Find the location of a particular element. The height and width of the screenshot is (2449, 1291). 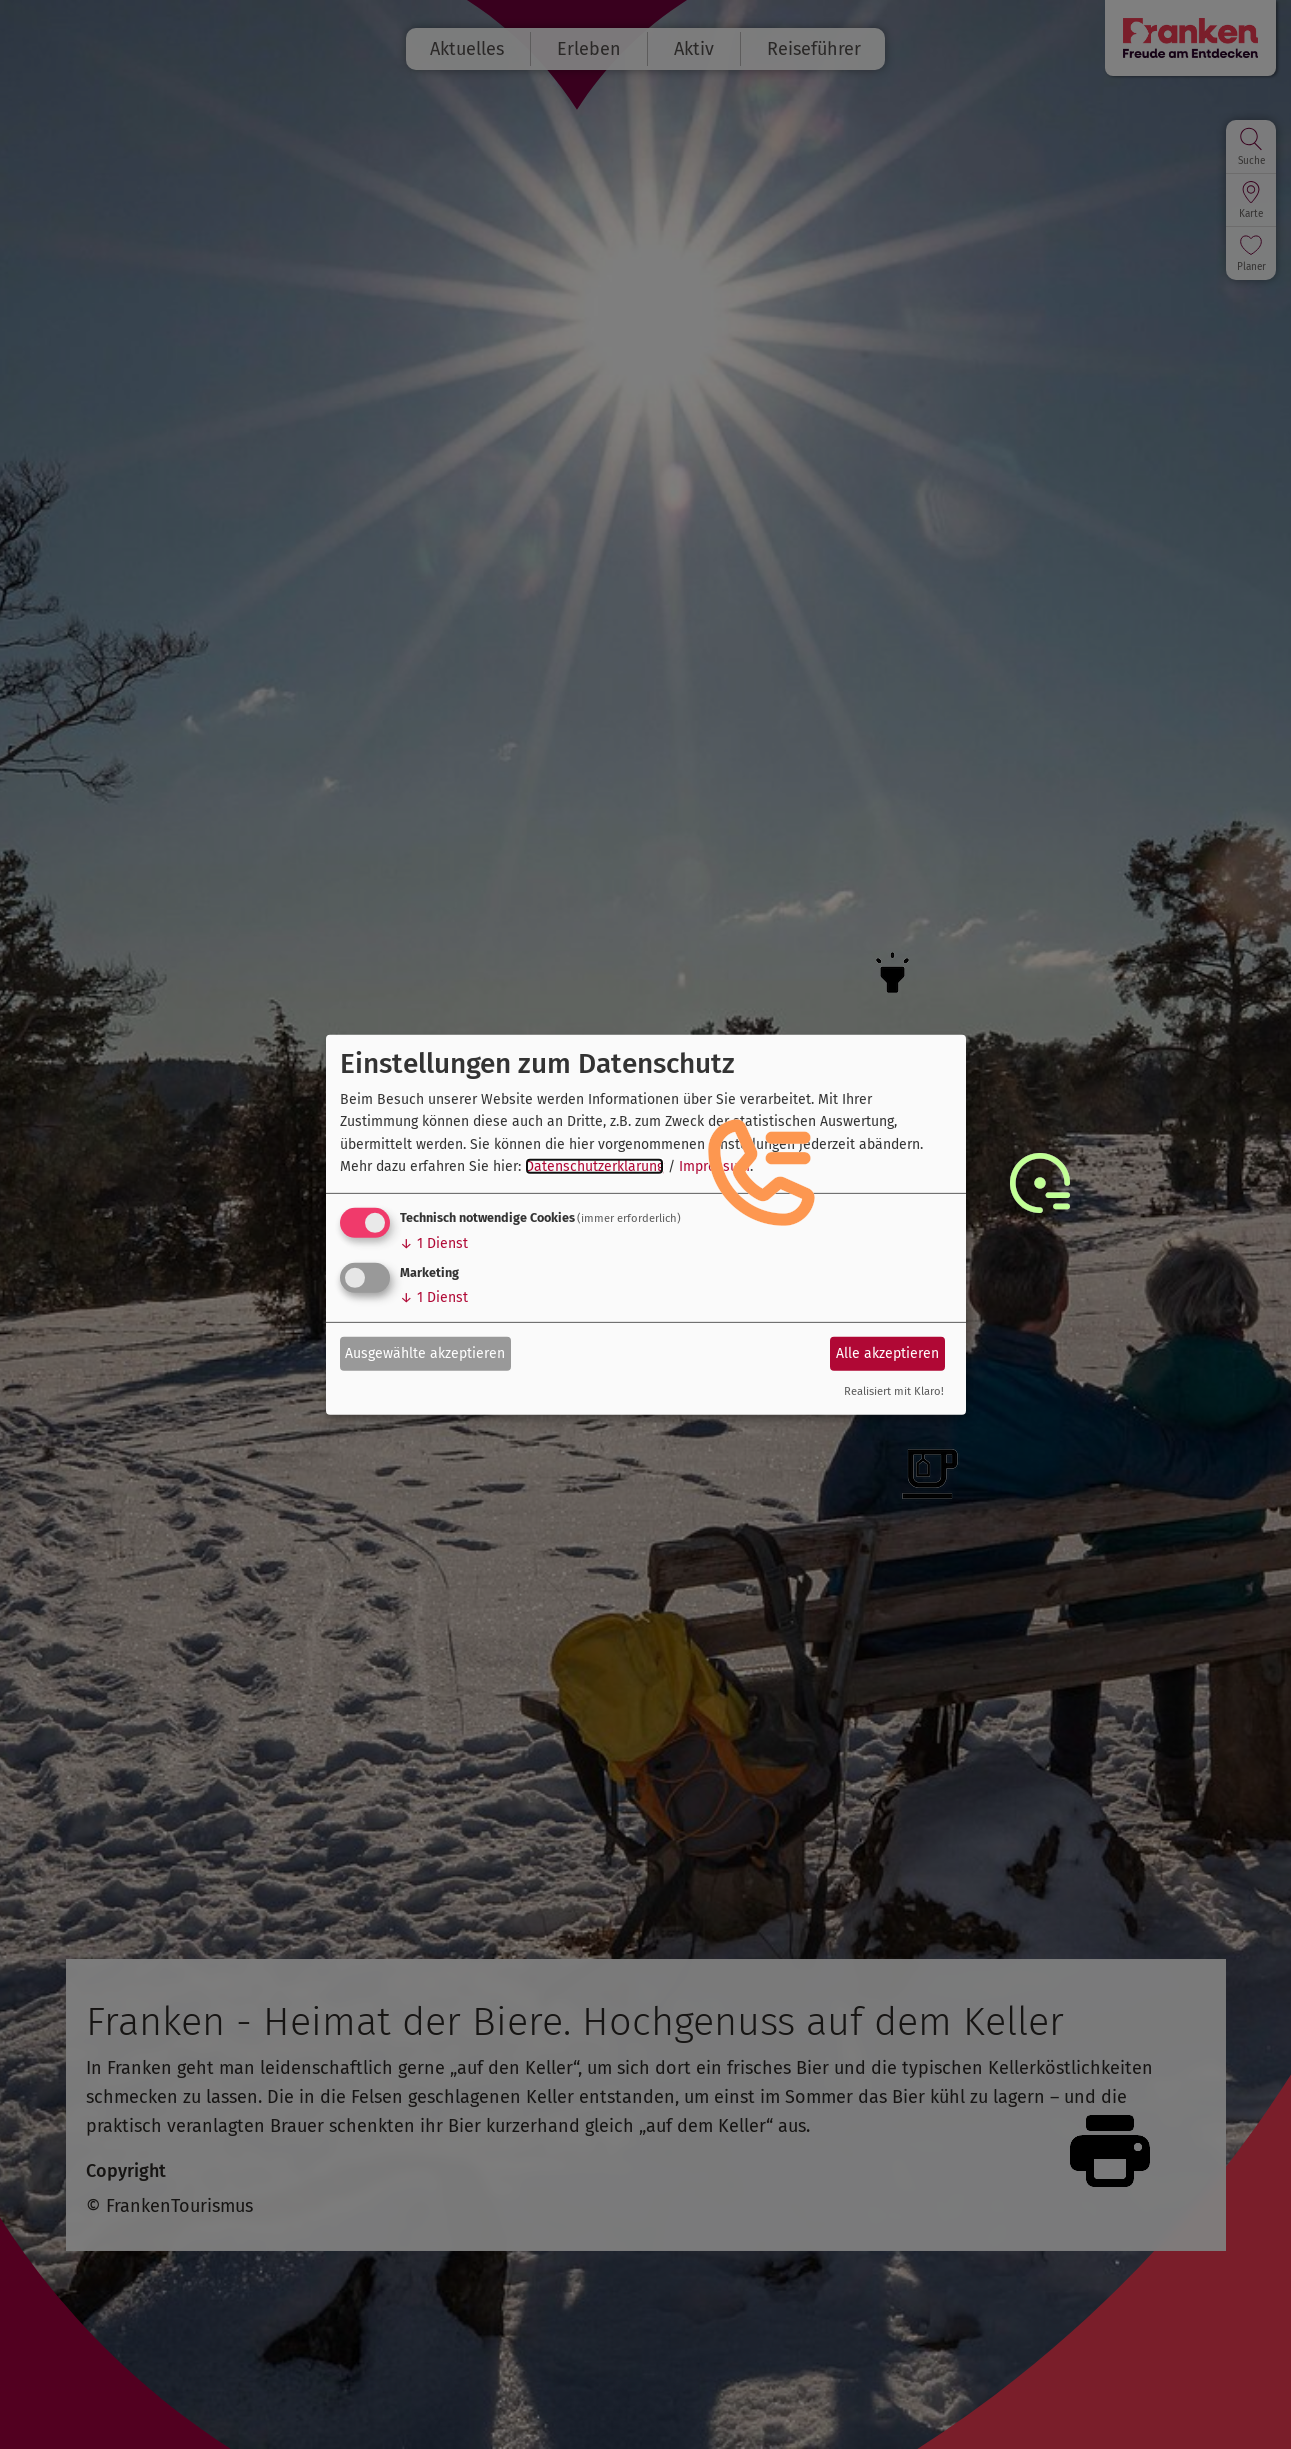

view contact list or phone directory is located at coordinates (763, 1170).